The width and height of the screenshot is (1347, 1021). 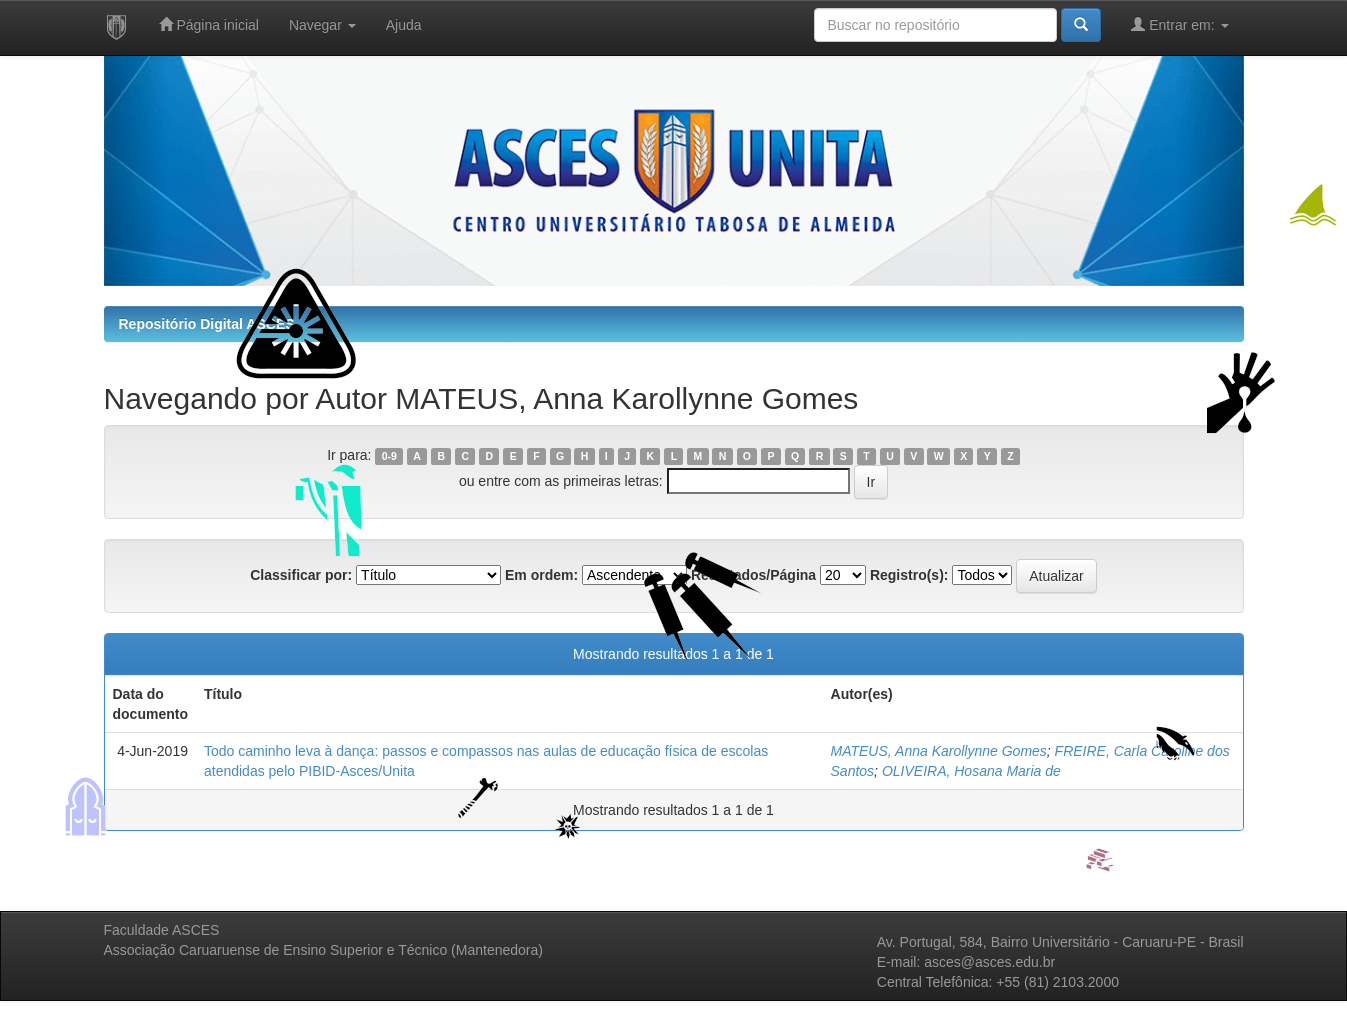 What do you see at coordinates (296, 328) in the screenshot?
I see `laser hazard warning indicator` at bounding box center [296, 328].